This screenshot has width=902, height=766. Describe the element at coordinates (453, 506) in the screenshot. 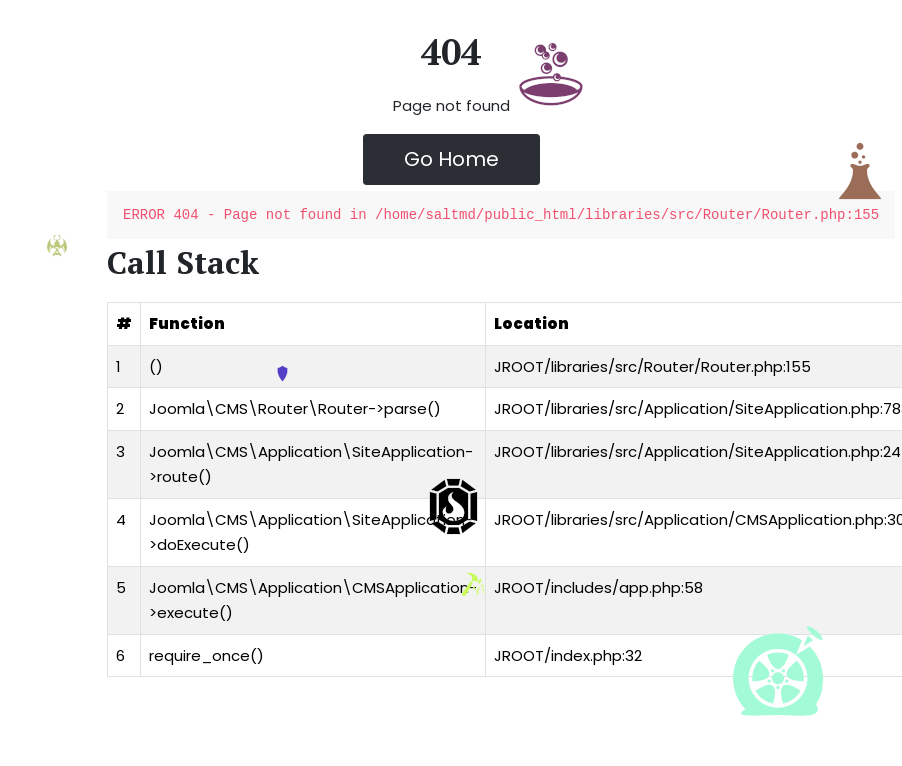

I see `equip or activate a fire-element gem` at that location.